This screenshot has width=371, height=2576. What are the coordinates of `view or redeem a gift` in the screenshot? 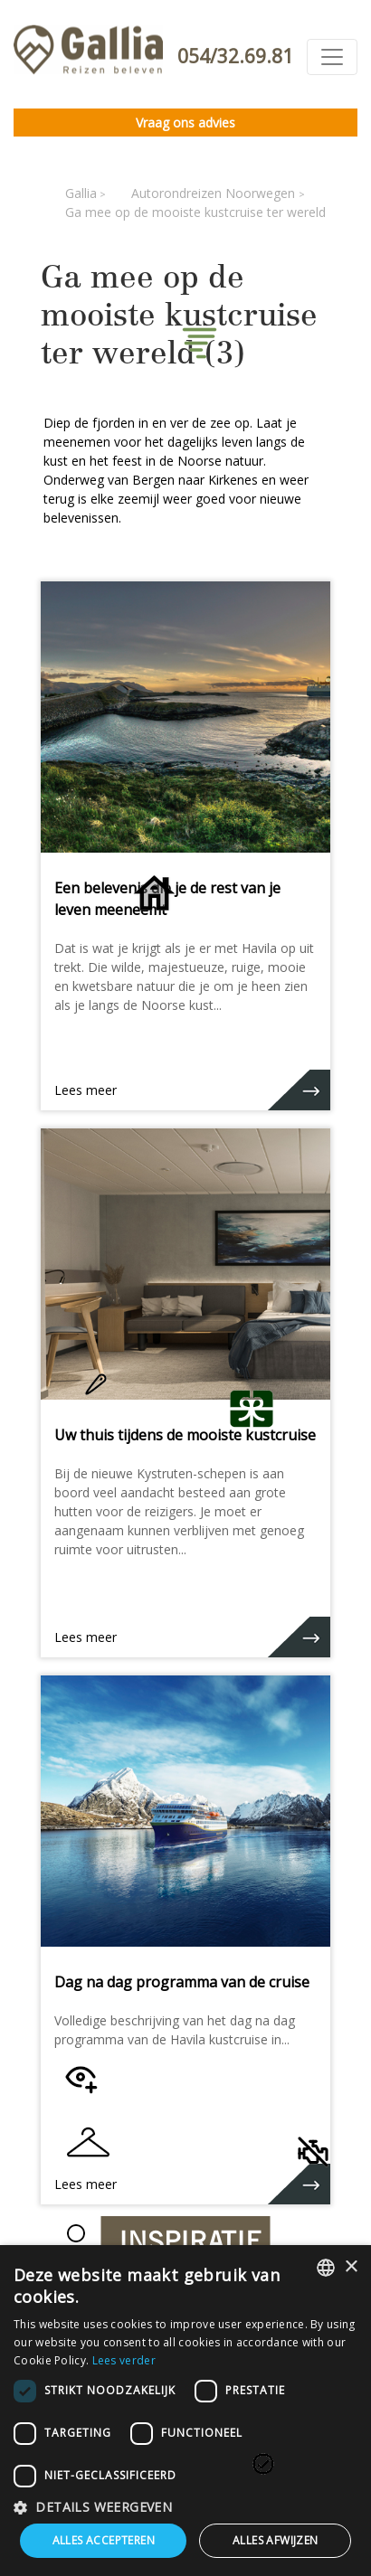 It's located at (252, 1409).